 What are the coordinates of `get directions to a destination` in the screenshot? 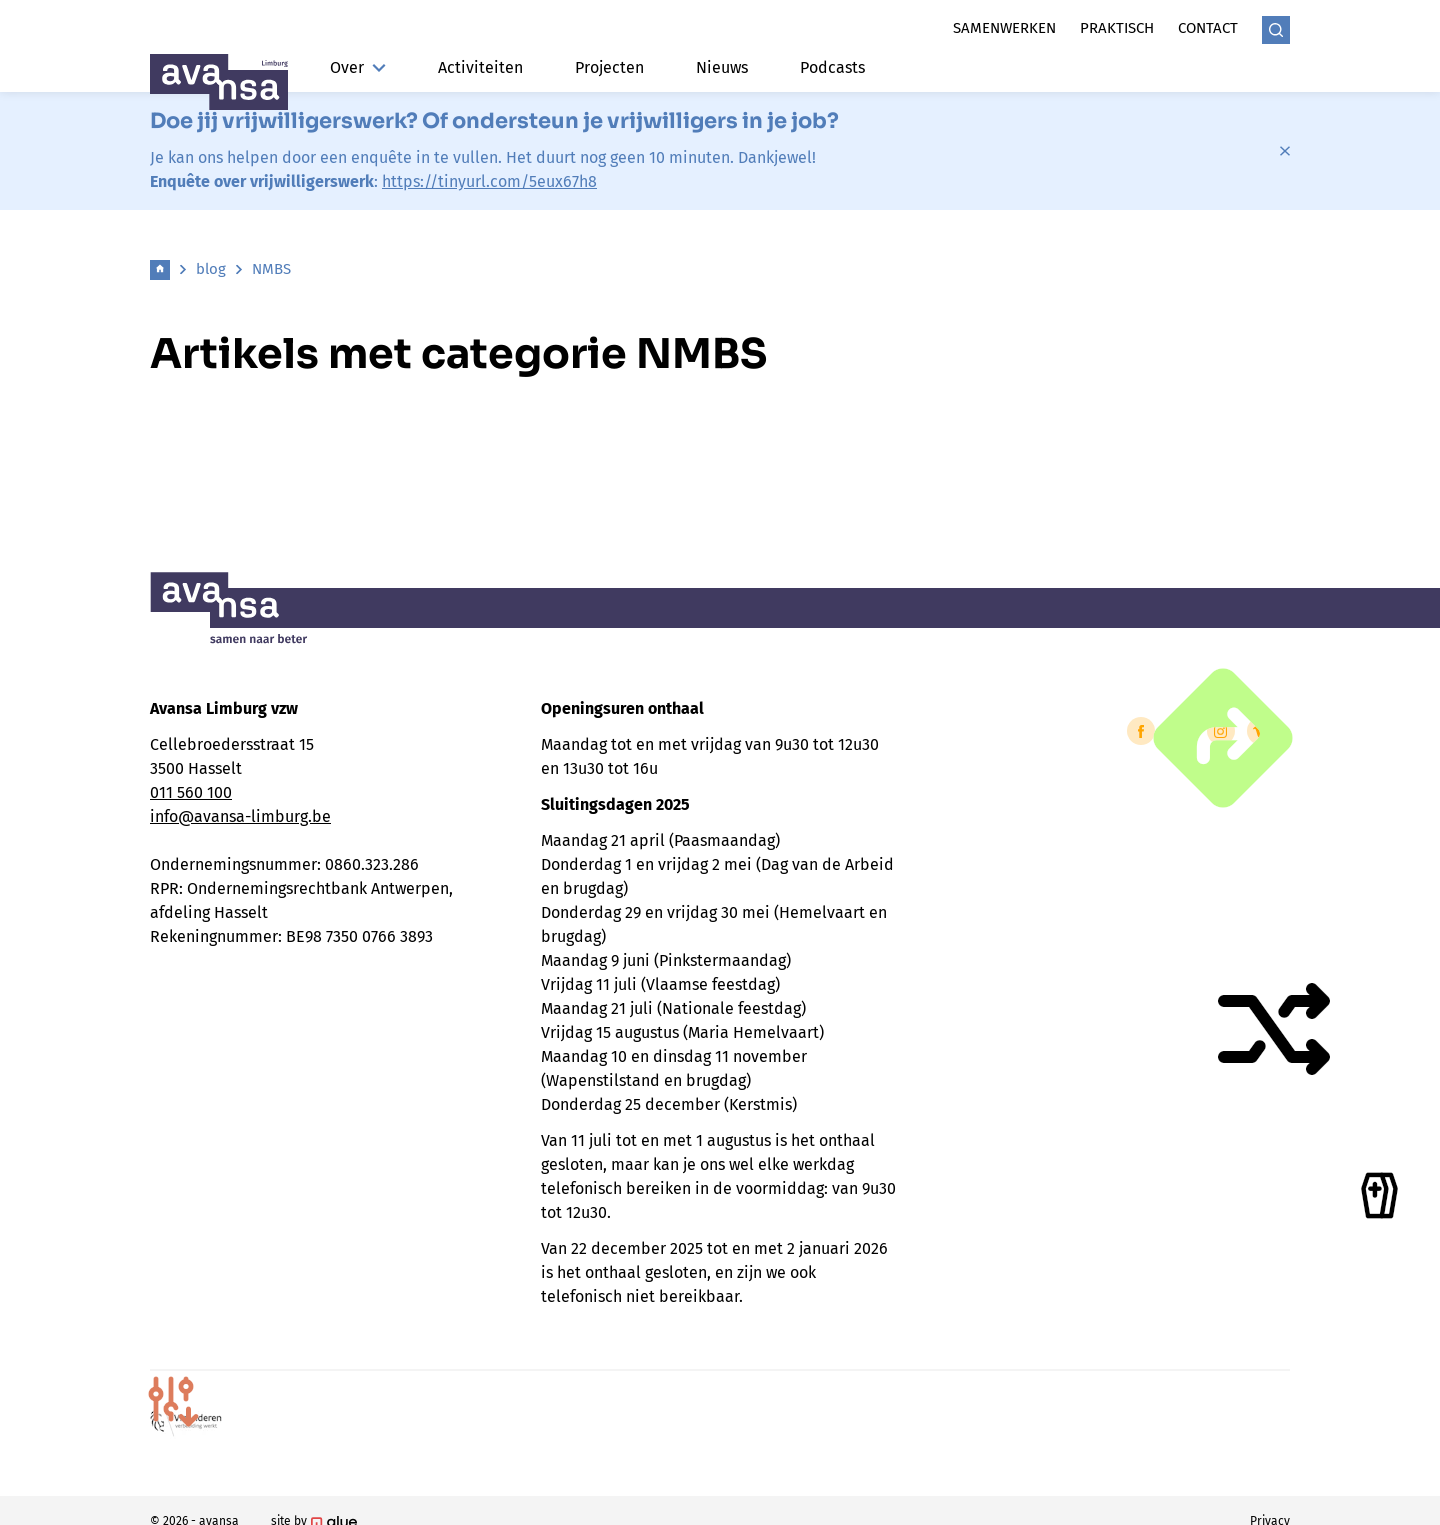 It's located at (1223, 738).